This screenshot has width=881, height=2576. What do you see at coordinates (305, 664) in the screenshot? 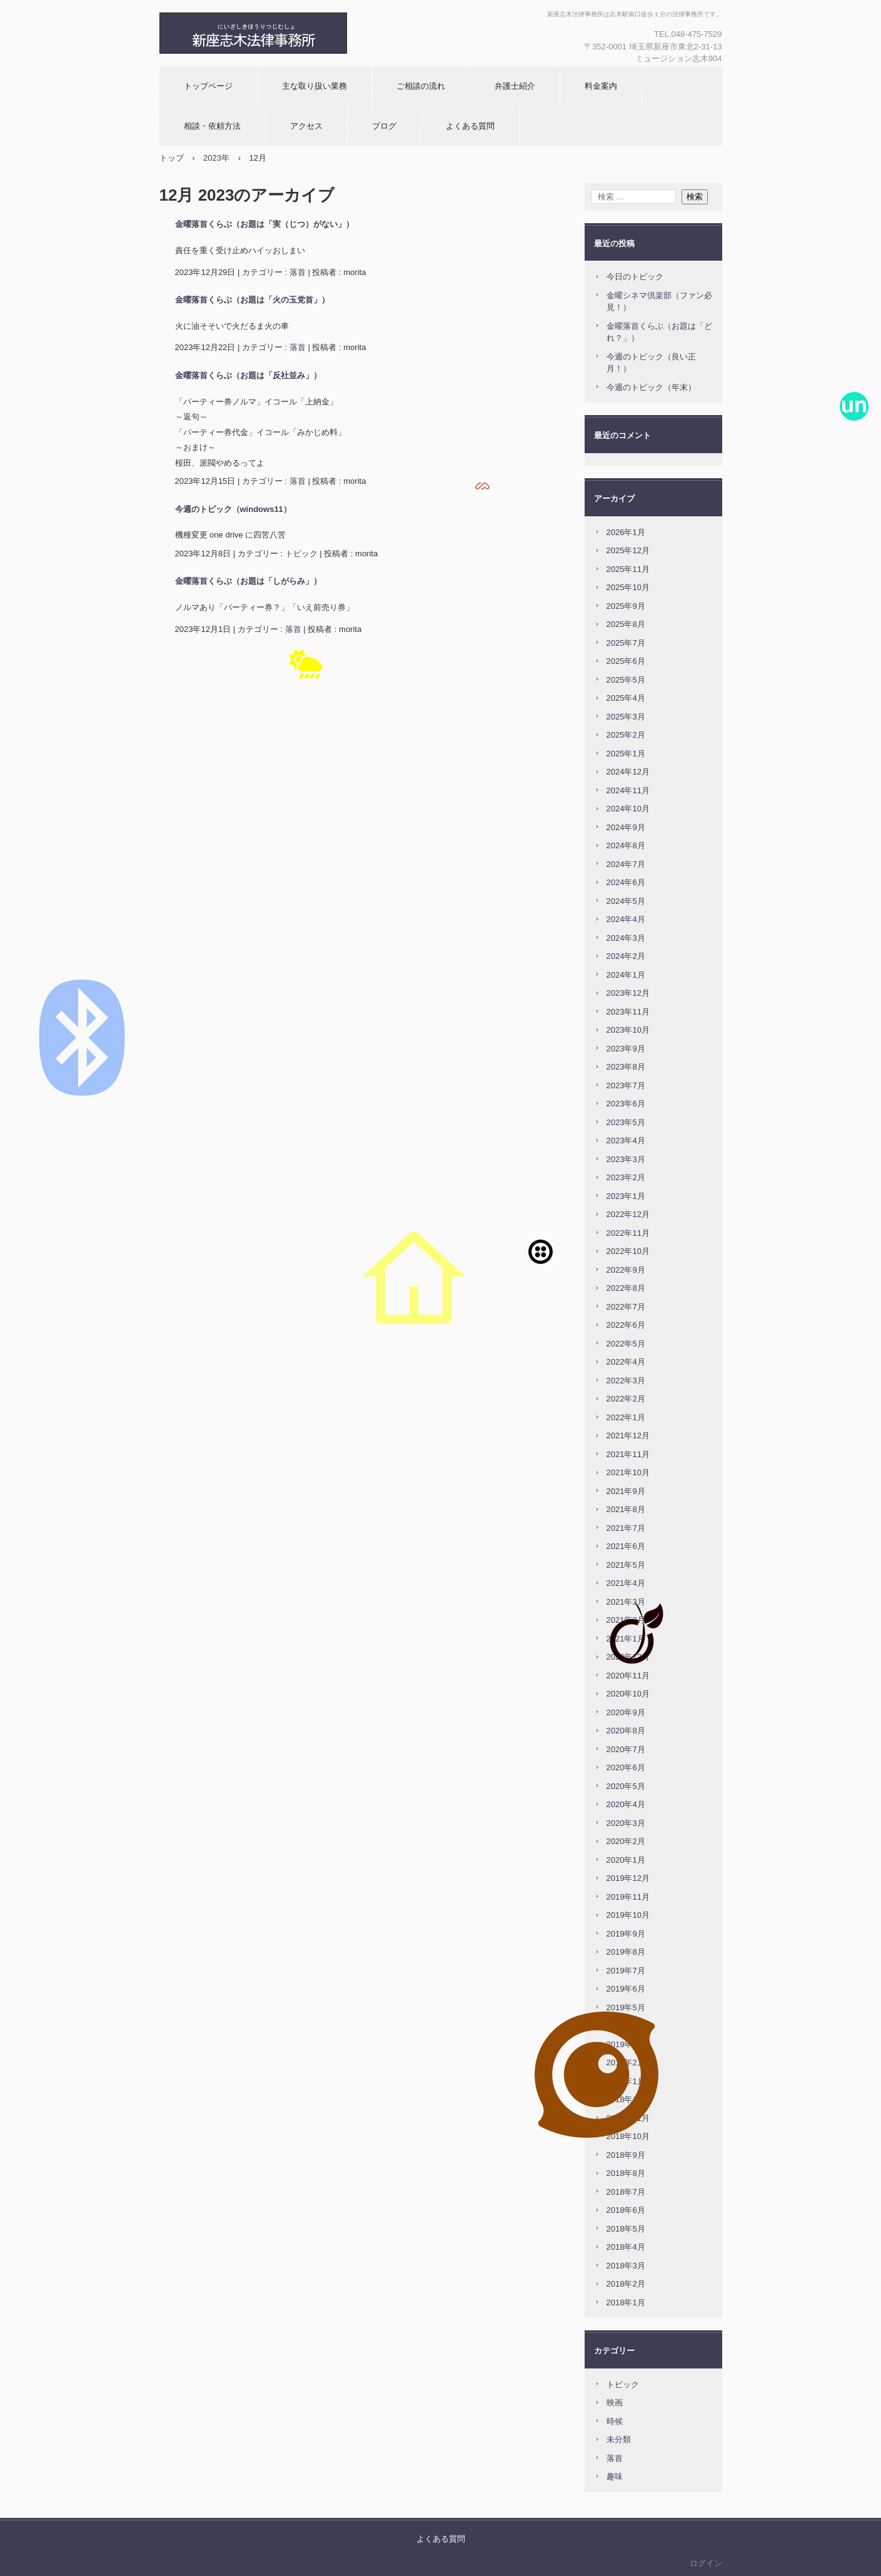
I see `rainyun brand logo` at bounding box center [305, 664].